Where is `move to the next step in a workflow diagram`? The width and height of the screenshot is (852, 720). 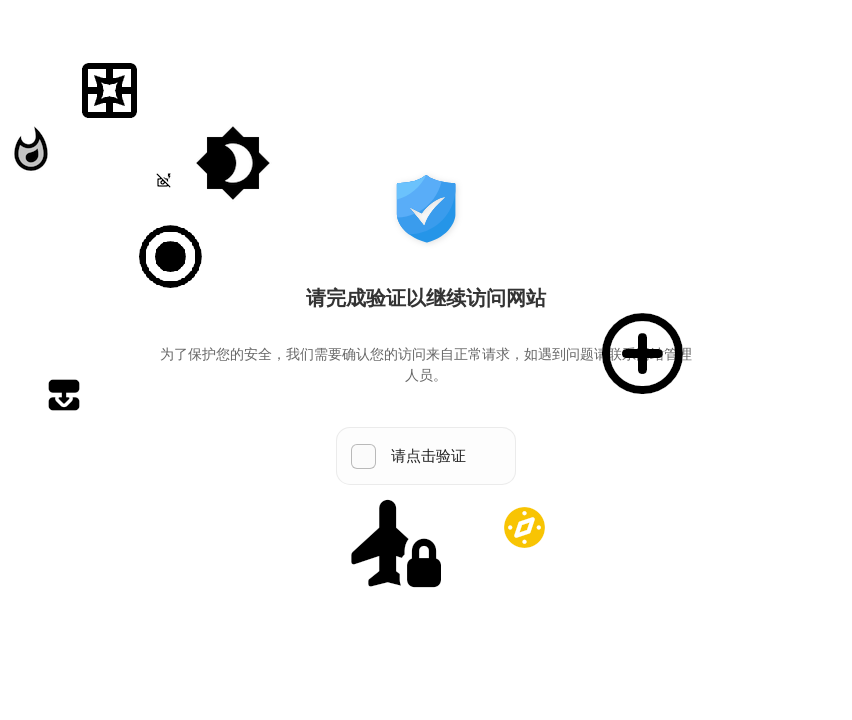 move to the next step in a workflow diagram is located at coordinates (64, 395).